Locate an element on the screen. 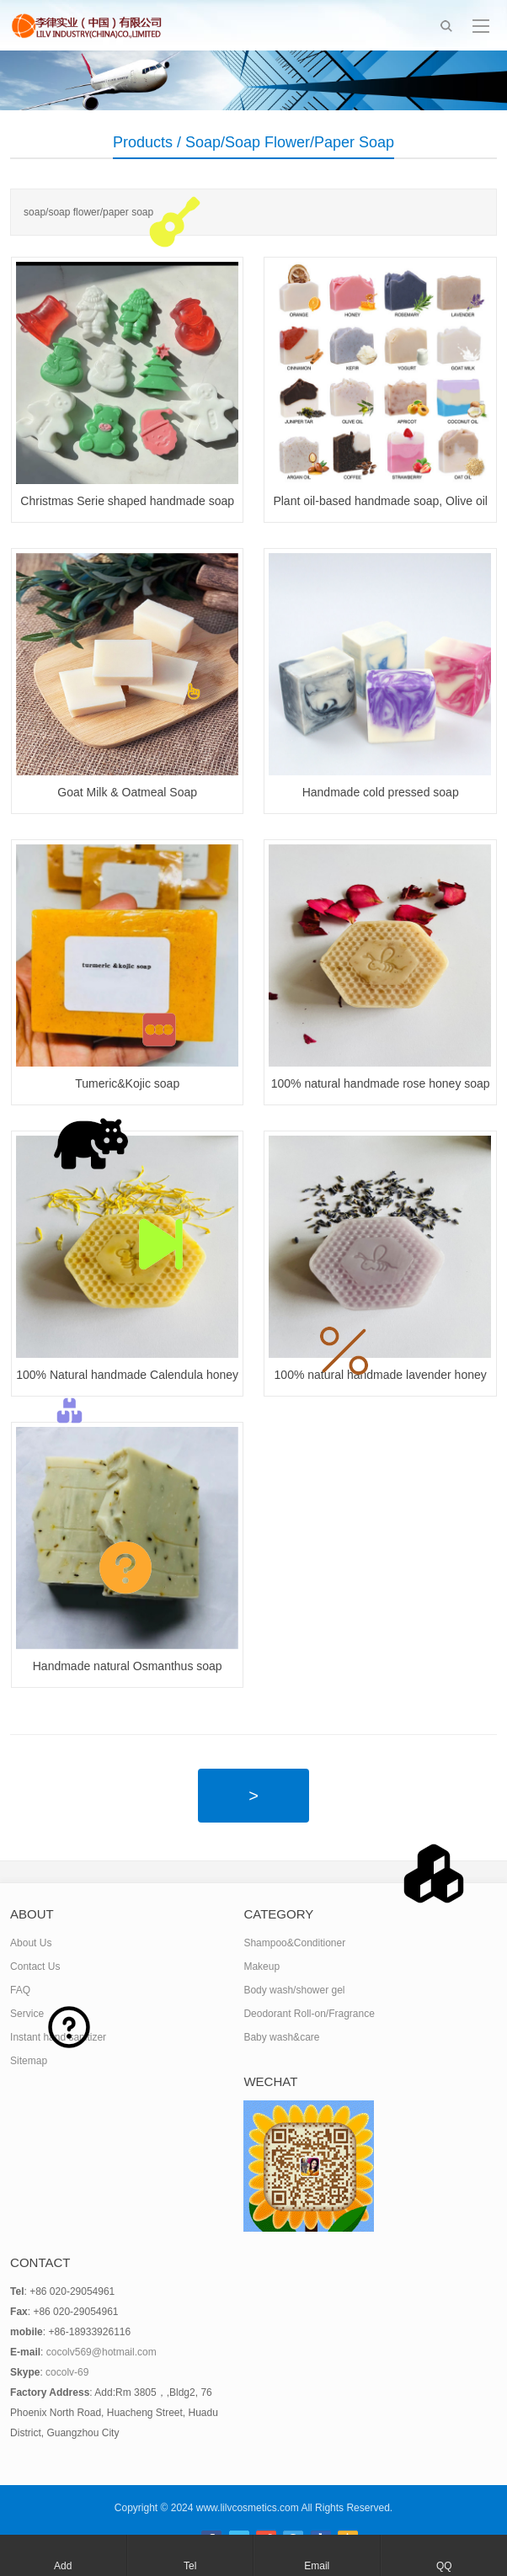 This screenshot has height=2576, width=507. tap to select or indicate something is located at coordinates (194, 691).